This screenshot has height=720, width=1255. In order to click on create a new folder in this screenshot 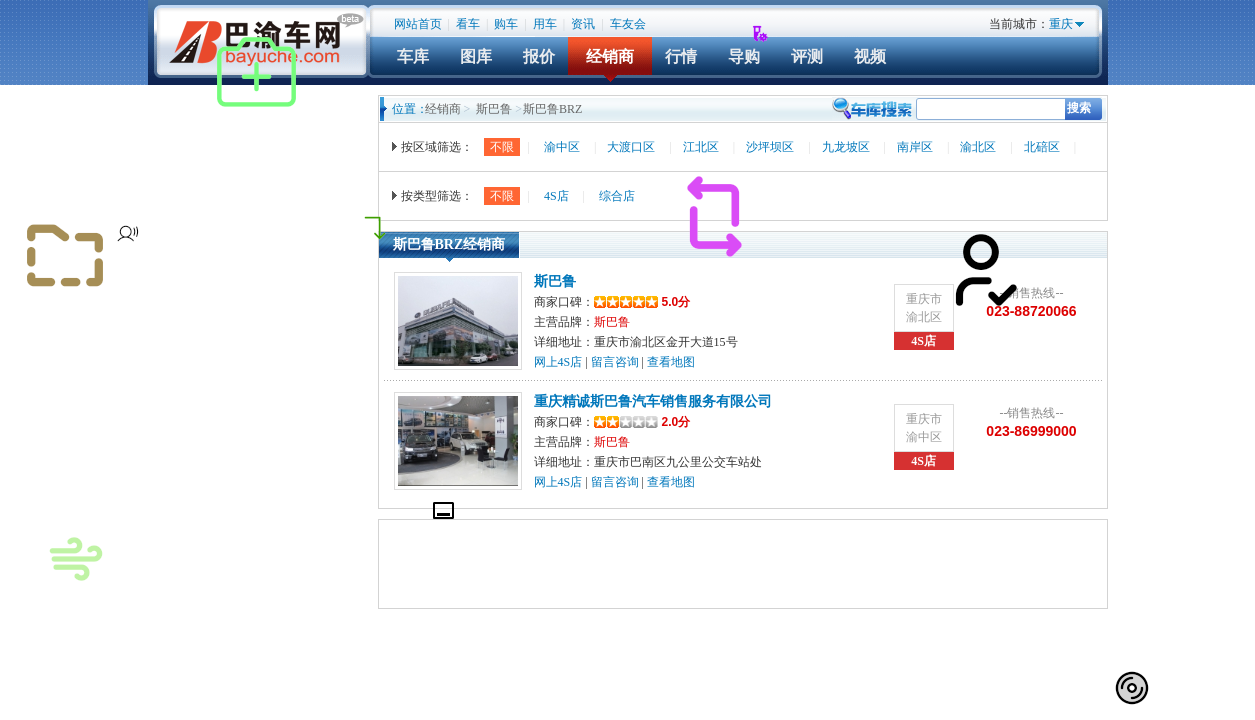, I will do `click(65, 254)`.